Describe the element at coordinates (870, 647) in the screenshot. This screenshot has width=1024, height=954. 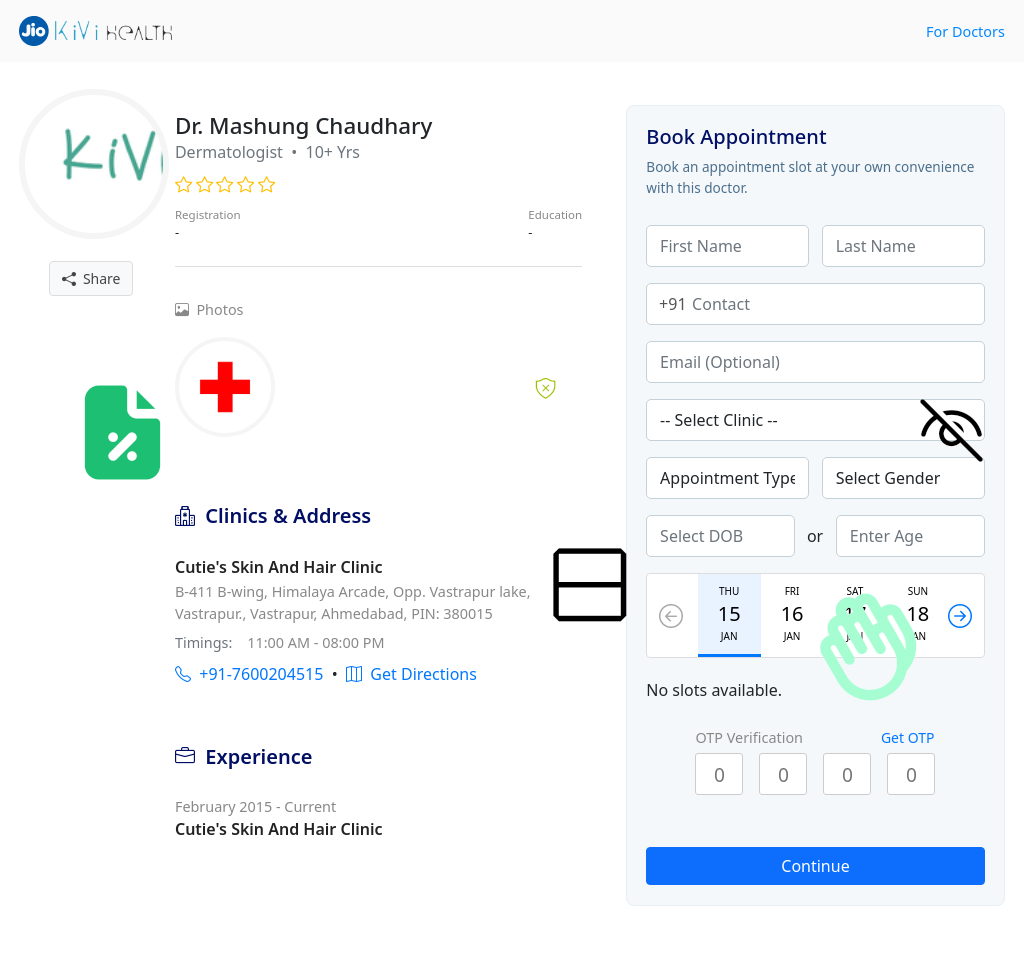
I see `give applause or show appreciation` at that location.